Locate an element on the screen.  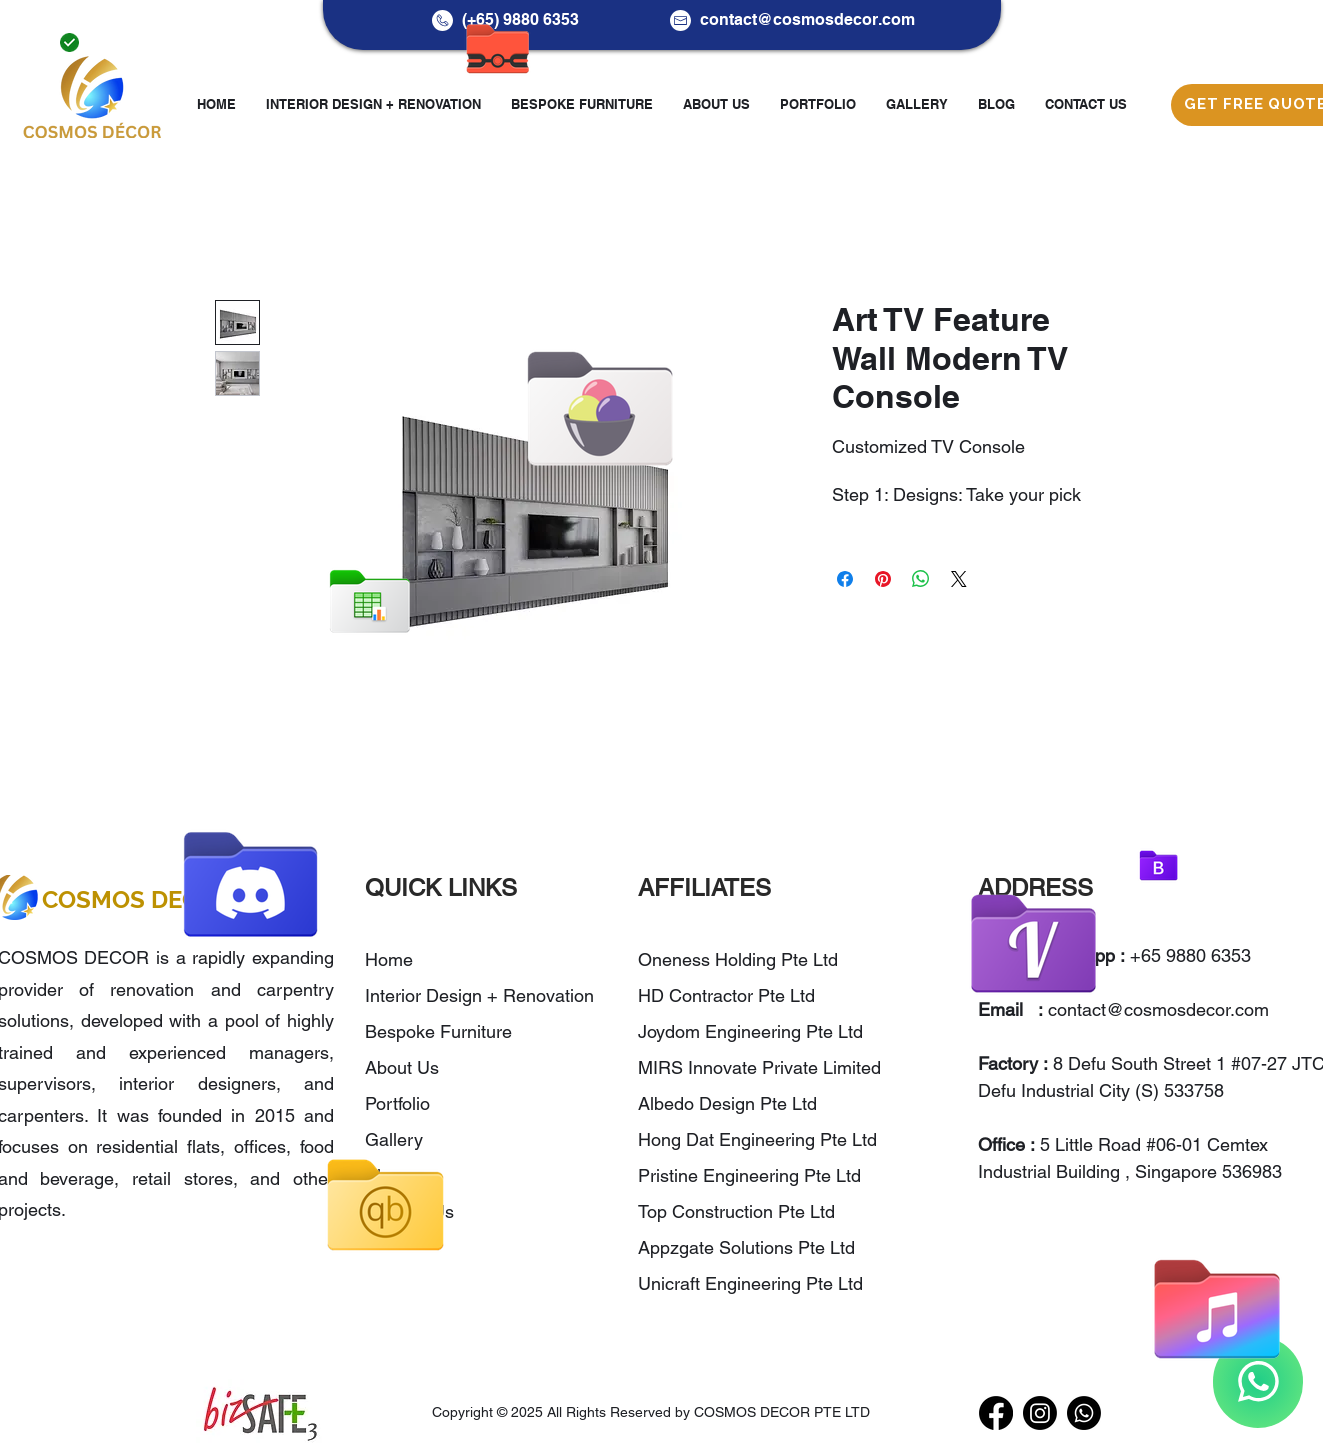
open qbittorrent downloads folder is located at coordinates (385, 1208).